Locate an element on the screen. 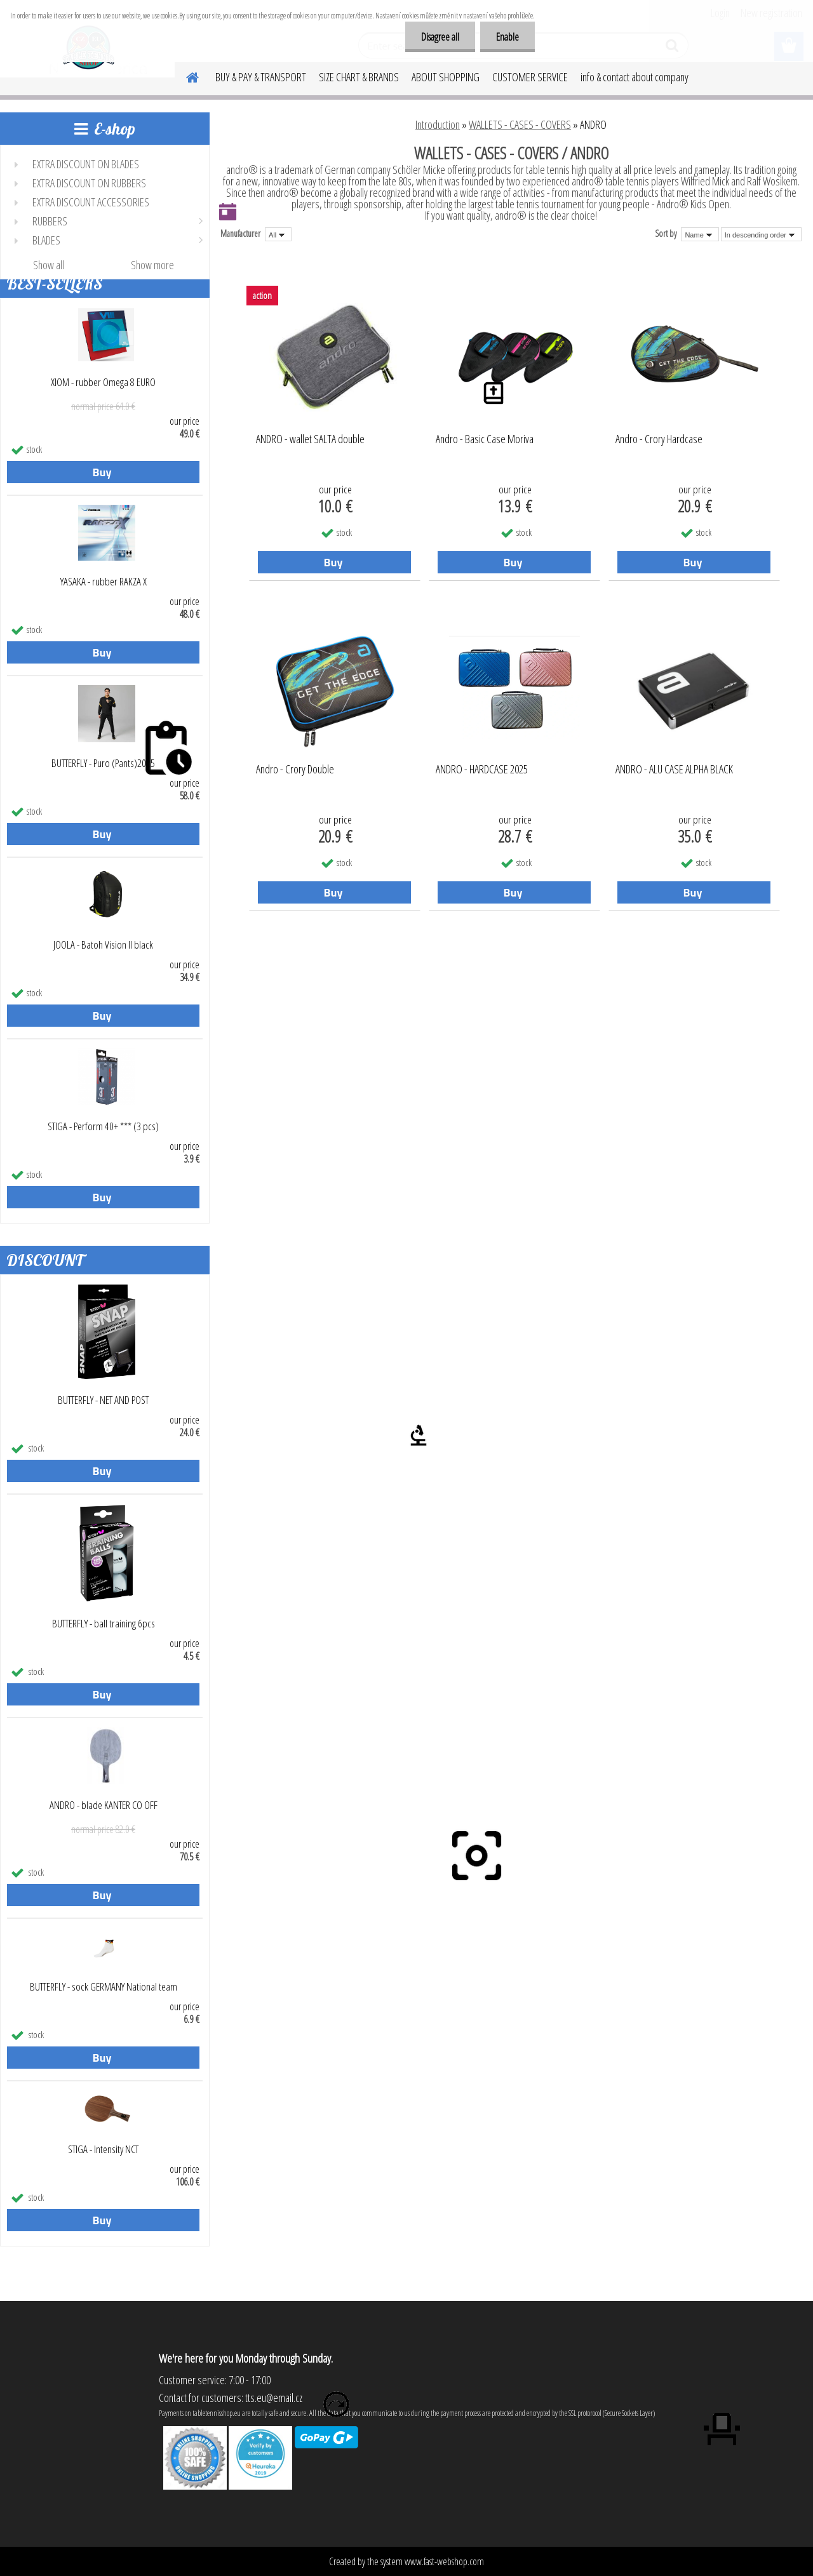 The width and height of the screenshot is (813, 2576). view or select your seat assignment is located at coordinates (722, 2429).